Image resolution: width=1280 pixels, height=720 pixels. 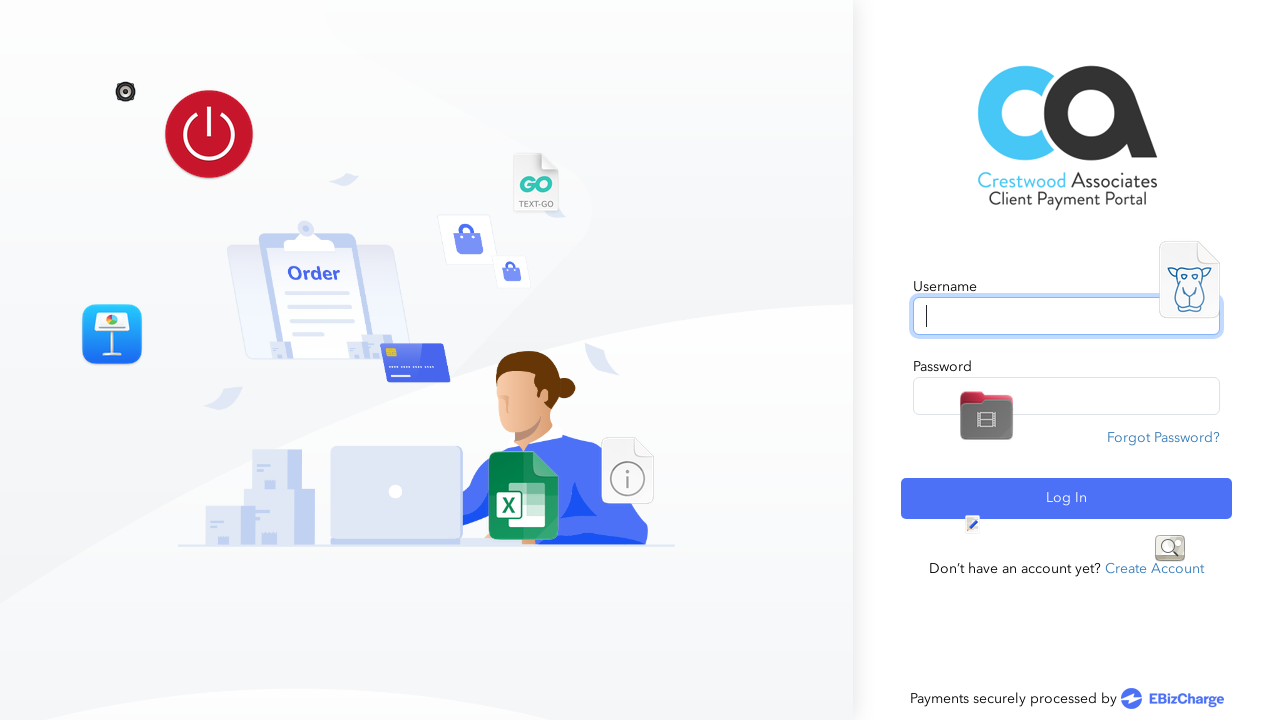 What do you see at coordinates (972, 524) in the screenshot?
I see `open the text editor application` at bounding box center [972, 524].